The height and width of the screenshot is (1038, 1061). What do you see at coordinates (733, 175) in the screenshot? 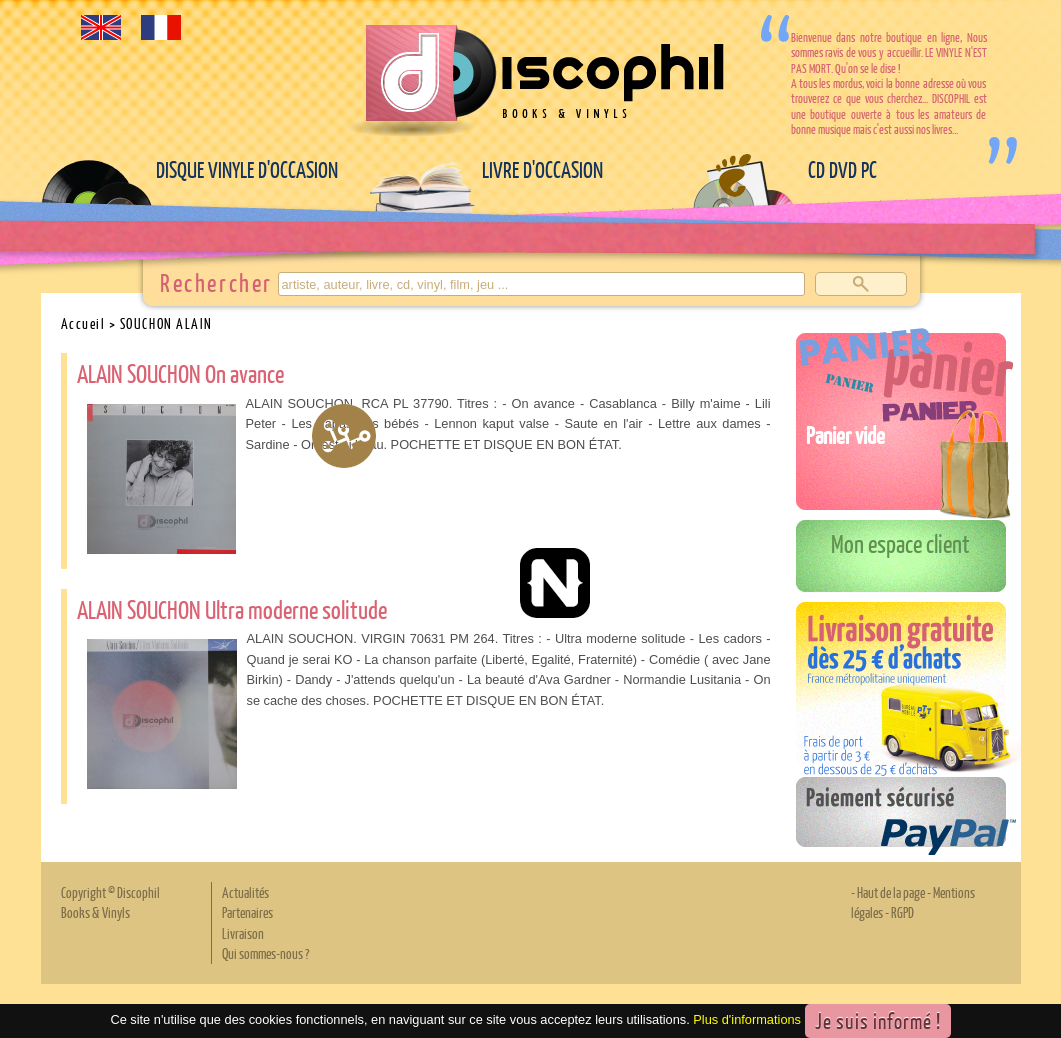
I see `GNOME desktop environment logo` at bounding box center [733, 175].